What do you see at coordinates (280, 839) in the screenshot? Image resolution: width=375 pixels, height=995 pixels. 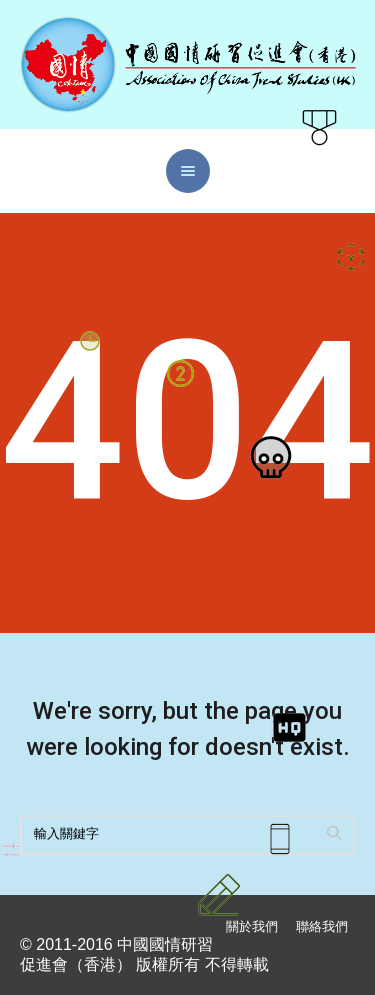 I see `access mobile device settings` at bounding box center [280, 839].